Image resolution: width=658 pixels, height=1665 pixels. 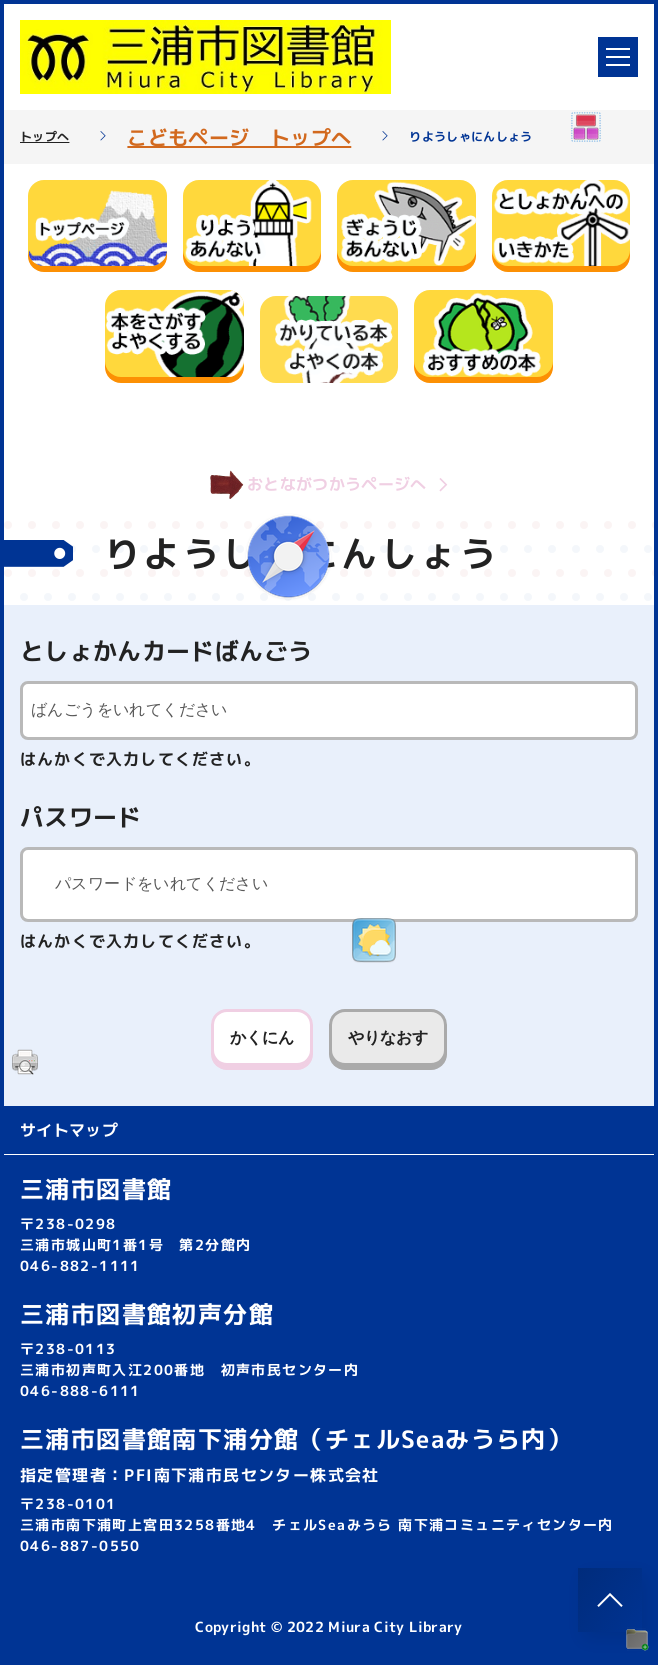 I want to click on launch the web browser app, so click(x=288, y=556).